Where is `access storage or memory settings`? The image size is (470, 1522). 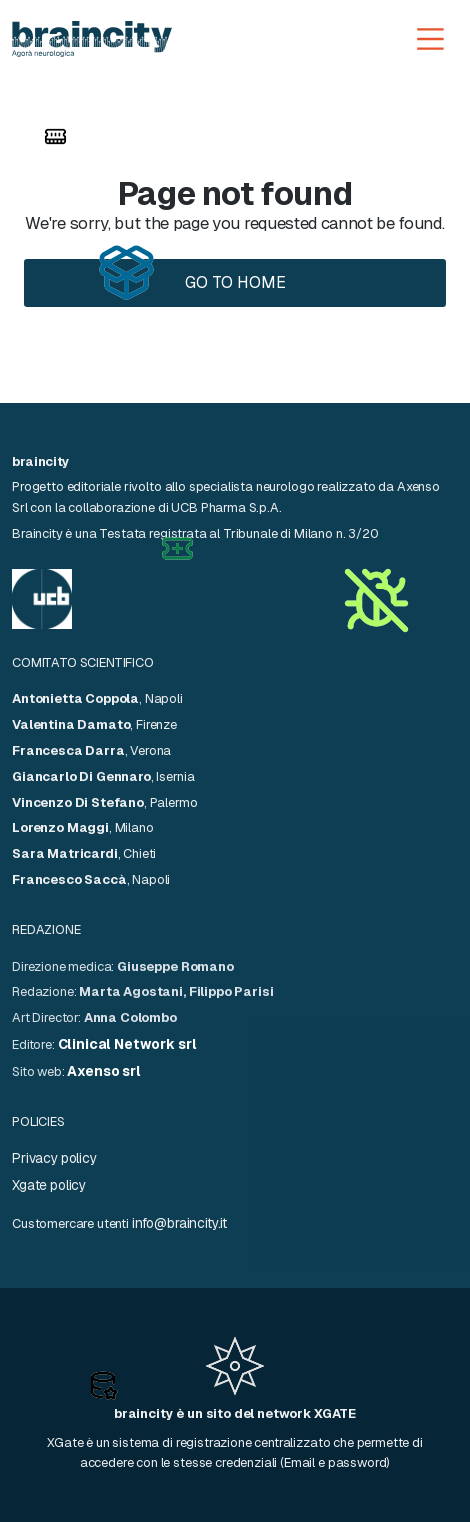 access storage or memory settings is located at coordinates (55, 136).